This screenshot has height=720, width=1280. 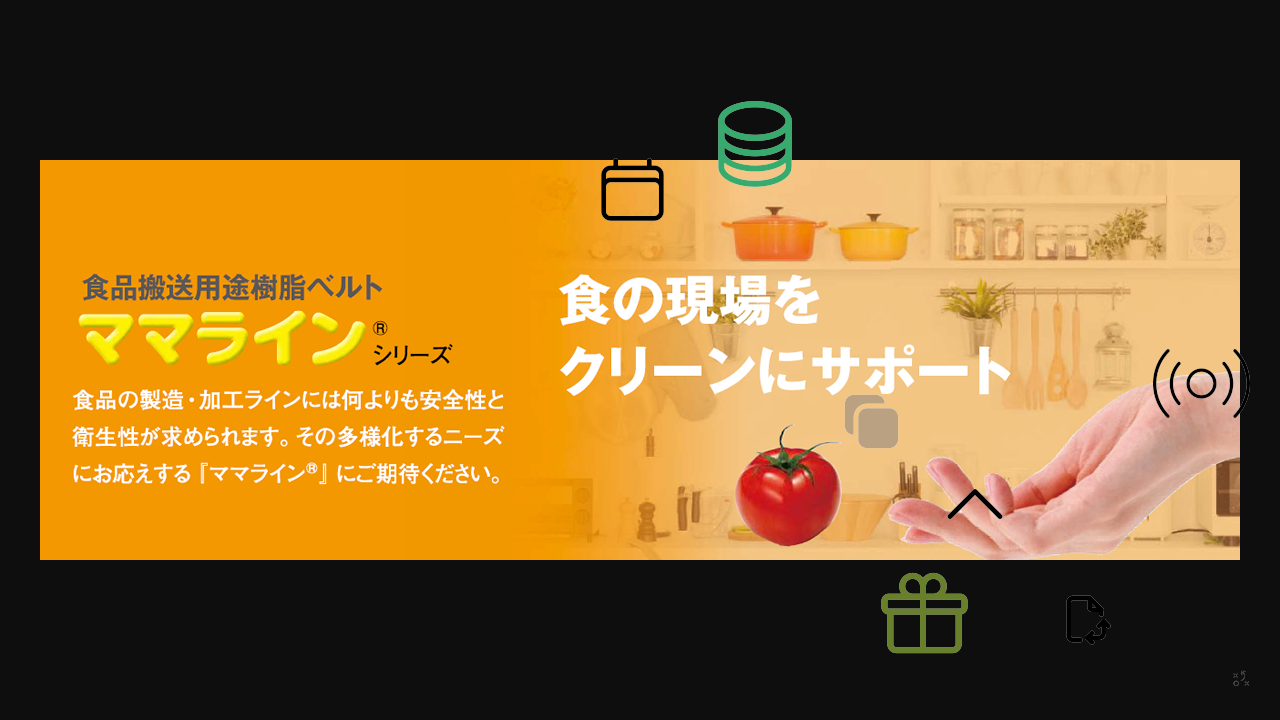 What do you see at coordinates (1240, 678) in the screenshot?
I see `view strategy or game plan` at bounding box center [1240, 678].